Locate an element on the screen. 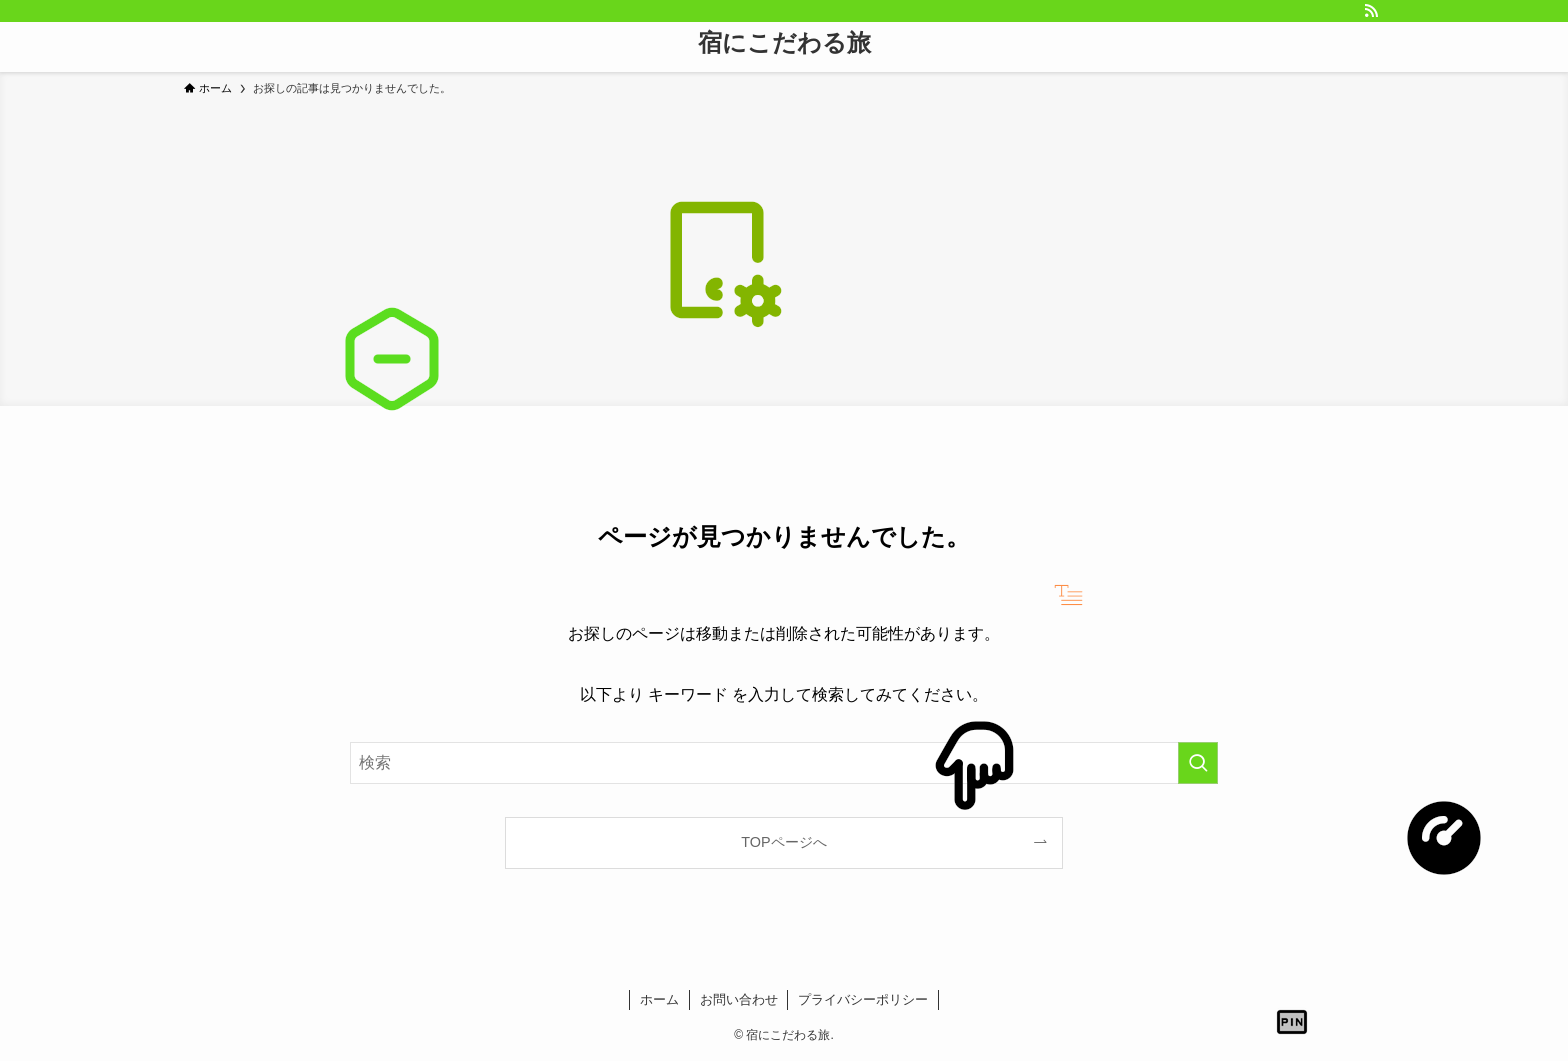  read new york times article is located at coordinates (1068, 595).